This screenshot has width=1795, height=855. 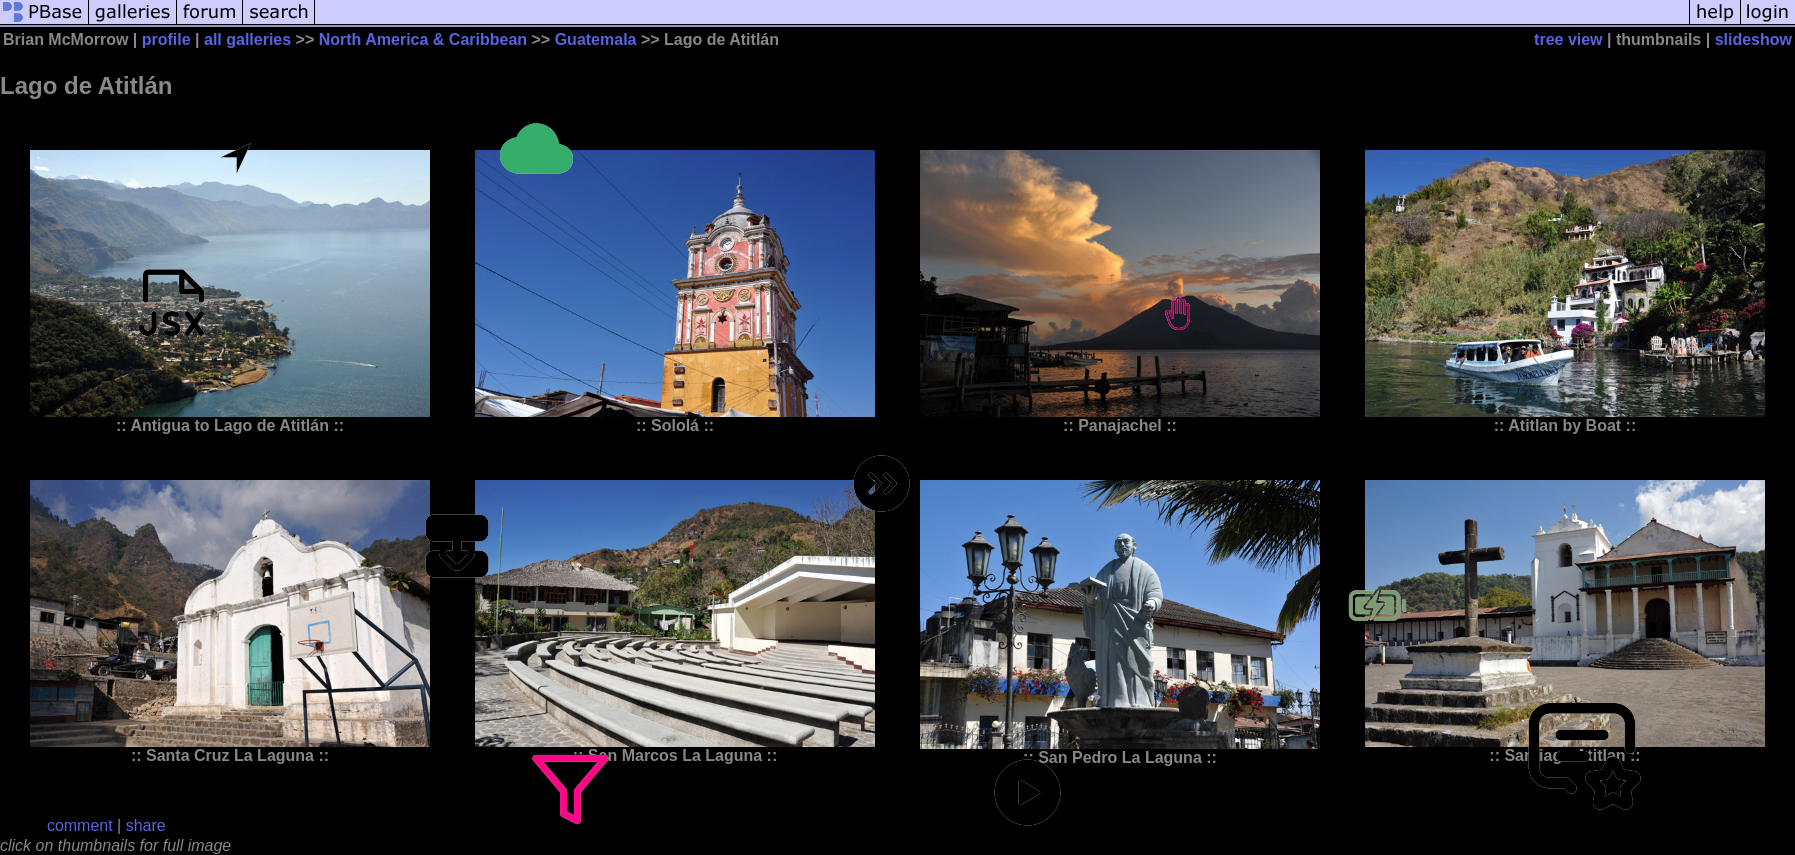 What do you see at coordinates (1377, 605) in the screenshot?
I see `indicates device is currently charging` at bounding box center [1377, 605].